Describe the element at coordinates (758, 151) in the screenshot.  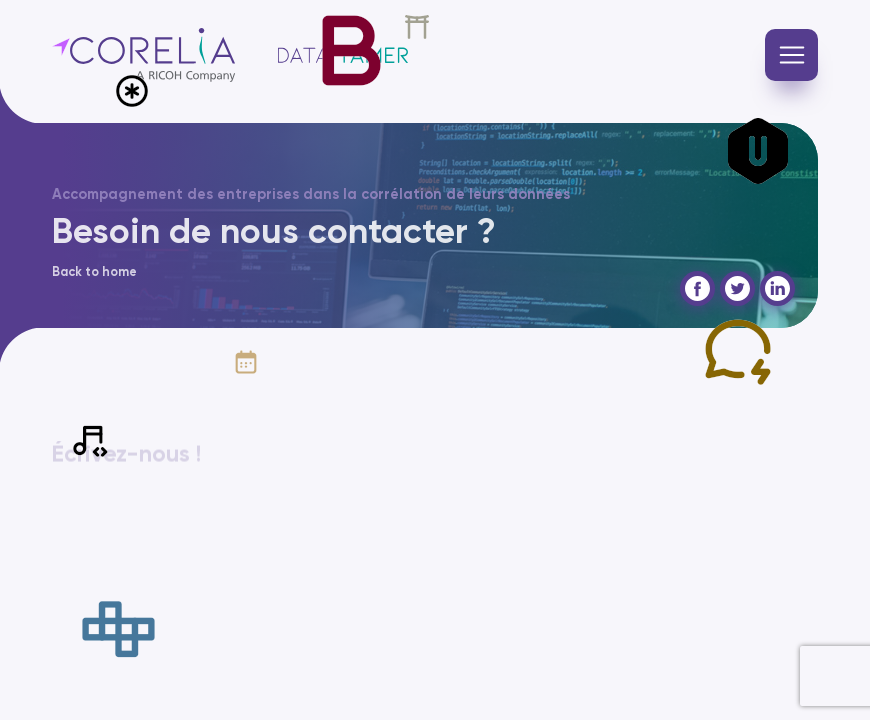
I see `indicates a user or username initial` at that location.